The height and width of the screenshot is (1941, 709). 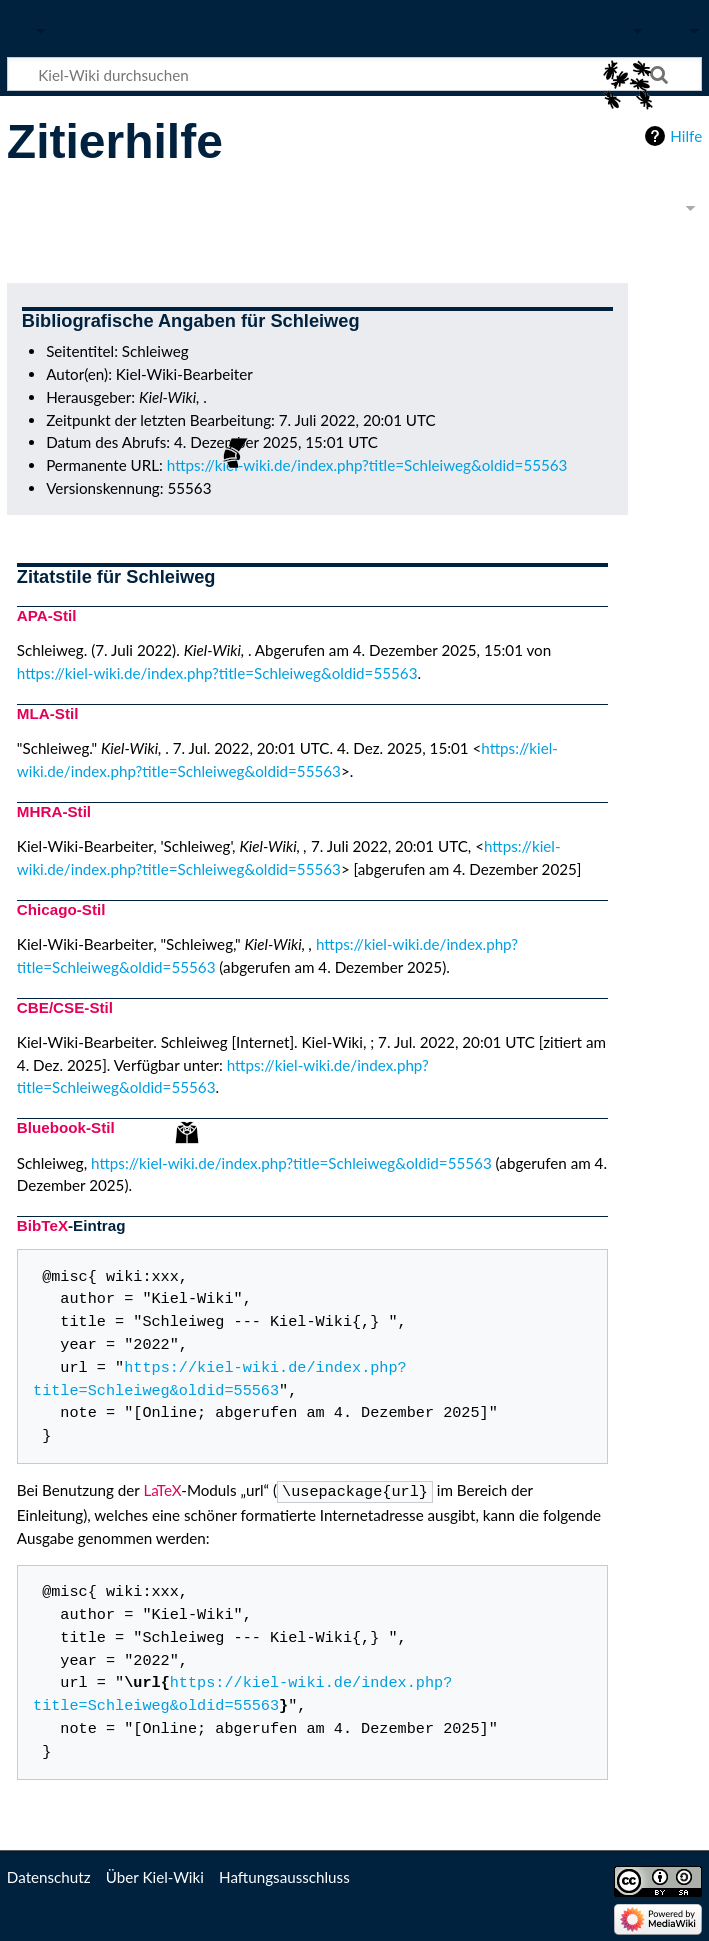 What do you see at coordinates (187, 1131) in the screenshot?
I see `equip heavy armor or collar item` at bounding box center [187, 1131].